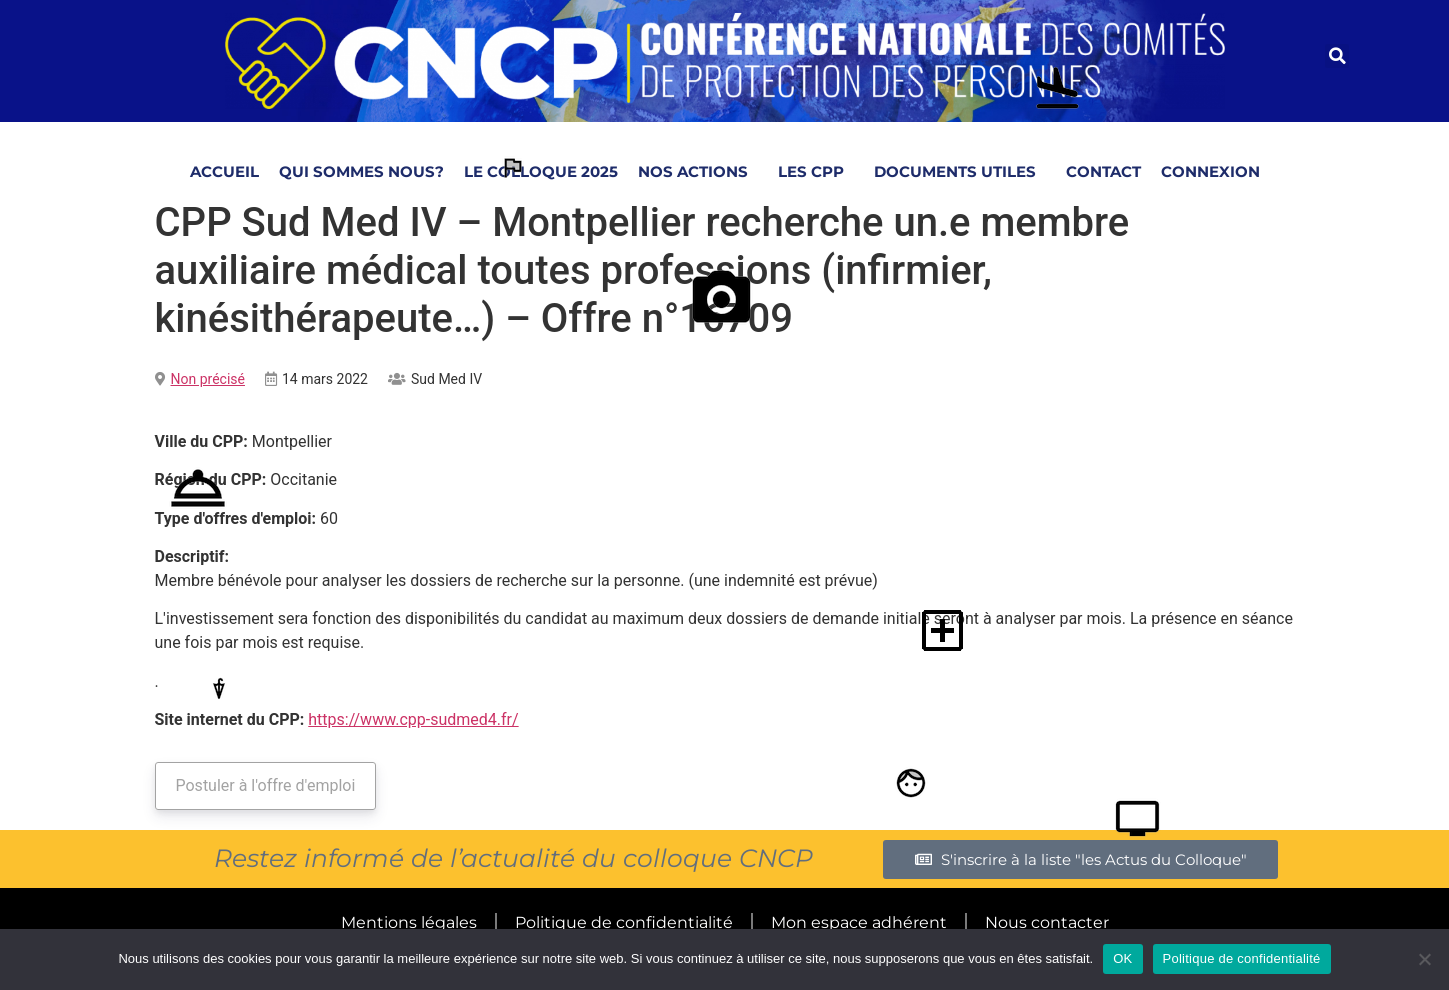 The width and height of the screenshot is (1449, 990). I want to click on indicates arriving flight status, so click(1057, 88).